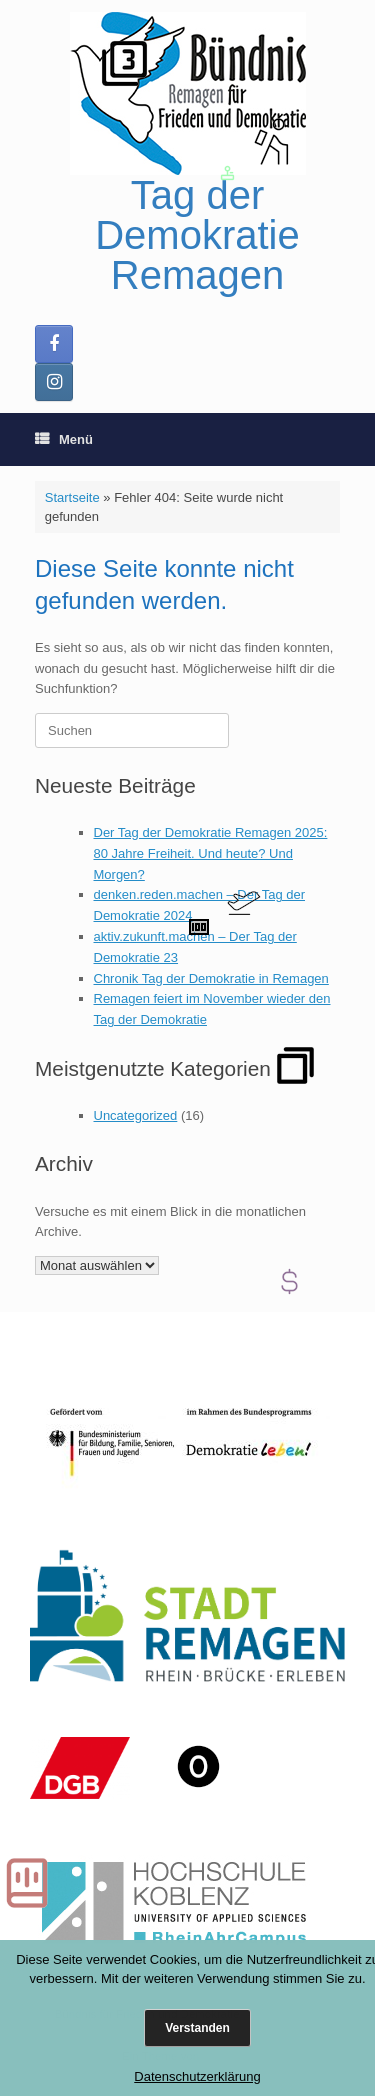 The height and width of the screenshot is (2096, 375). Describe the element at coordinates (289, 1281) in the screenshot. I see `view pricing or payment options` at that location.